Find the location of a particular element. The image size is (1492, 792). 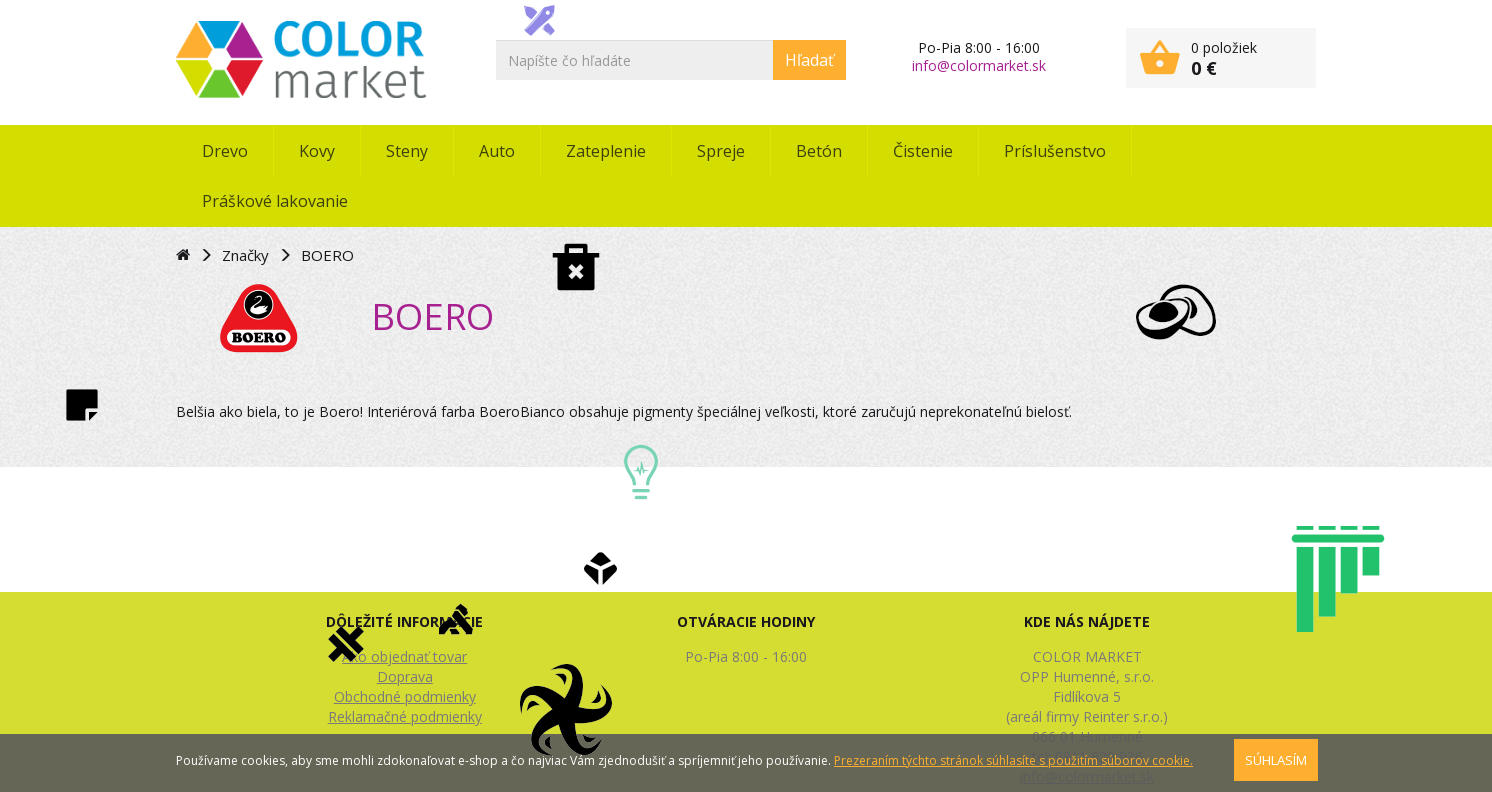

ArangoDB database service logo is located at coordinates (1176, 312).